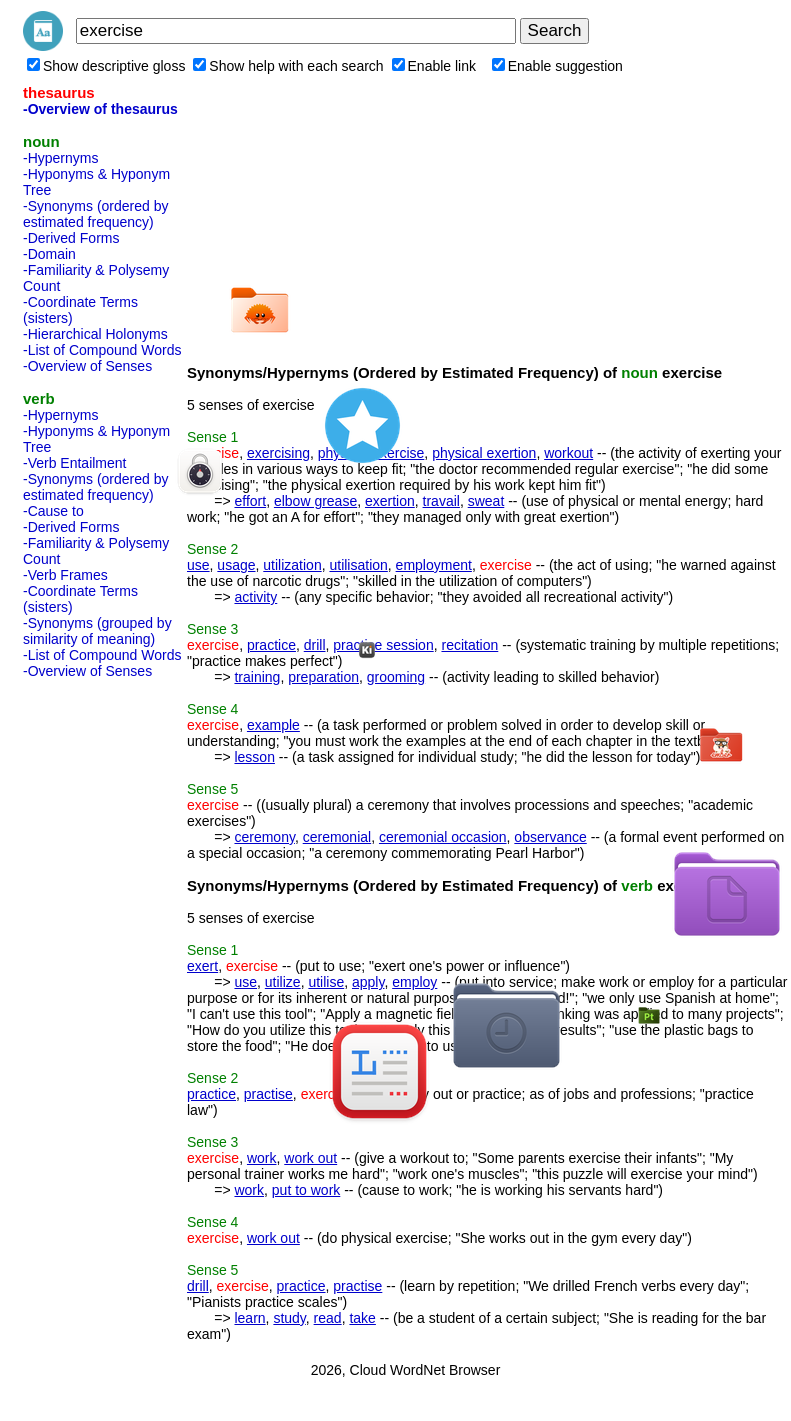 The height and width of the screenshot is (1421, 791). I want to click on access temporary files folder, so click(506, 1025).